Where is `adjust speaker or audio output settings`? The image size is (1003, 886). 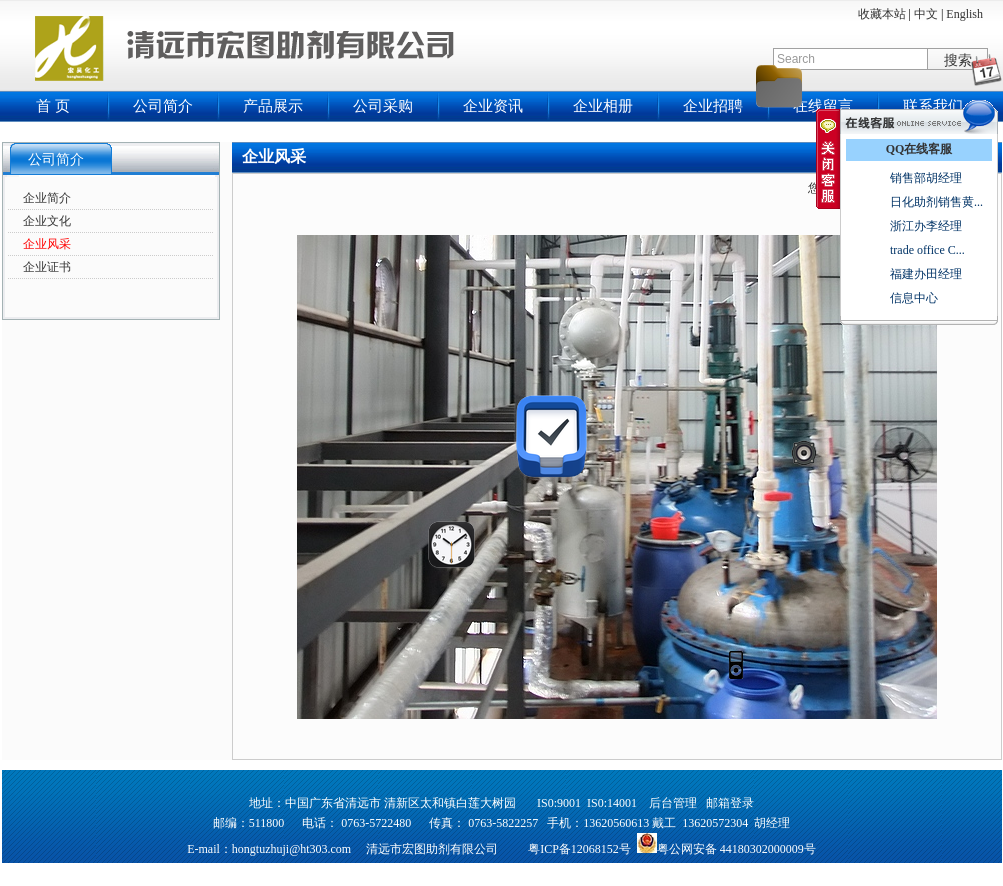 adjust speaker or audio output settings is located at coordinates (804, 453).